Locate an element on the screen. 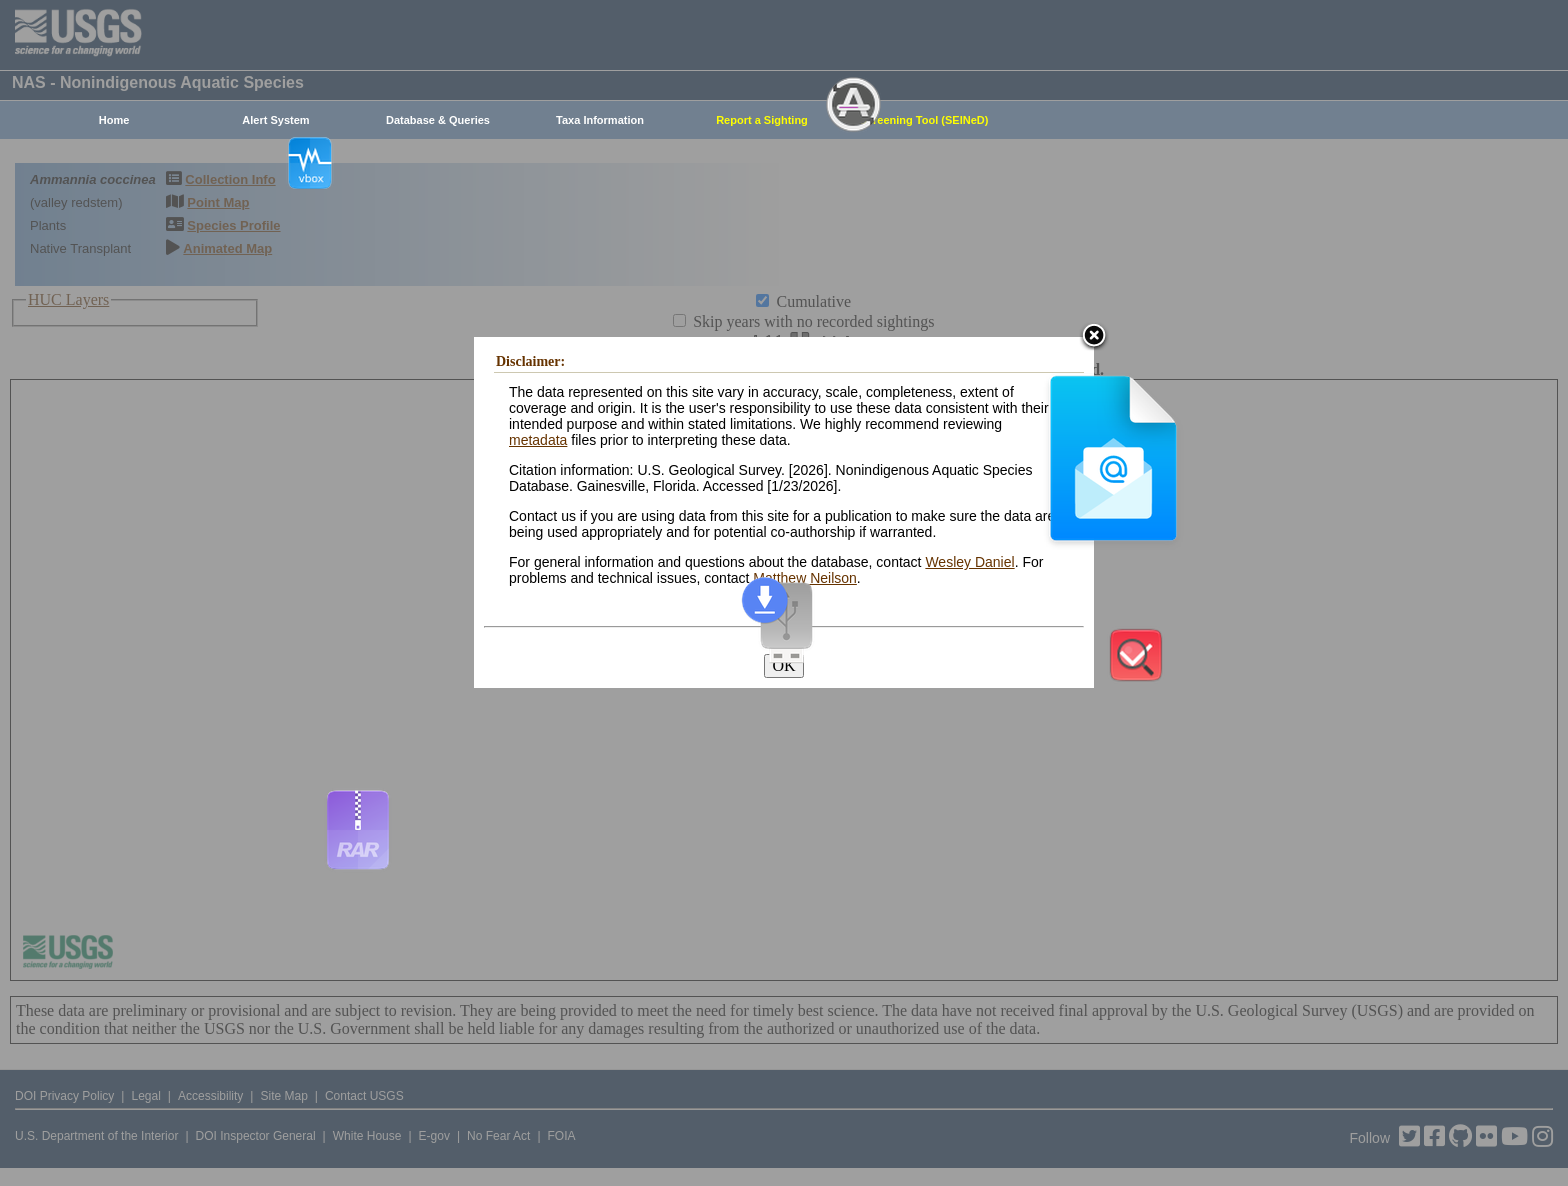 This screenshot has width=1568, height=1186. a compressed RAR archive file is located at coordinates (358, 830).